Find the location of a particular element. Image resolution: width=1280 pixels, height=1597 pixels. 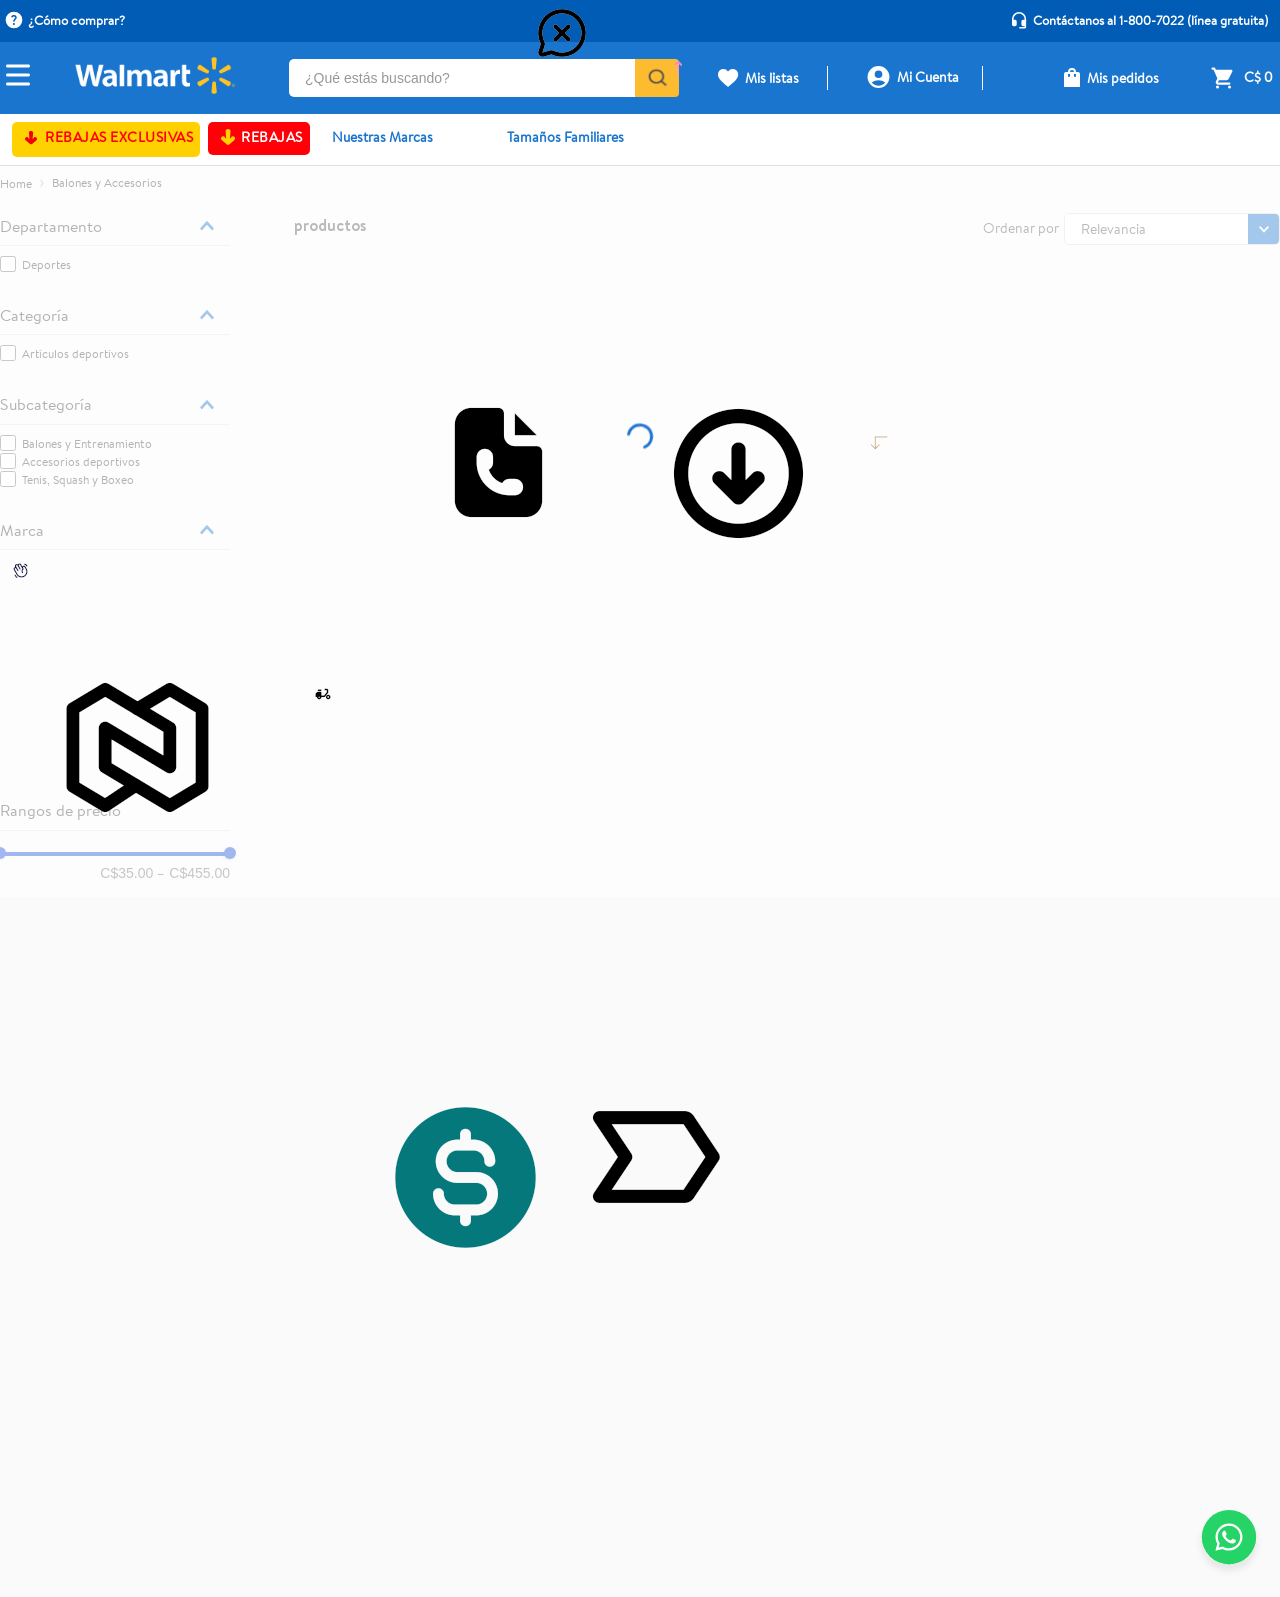

scroll to top of page is located at coordinates (678, 68).